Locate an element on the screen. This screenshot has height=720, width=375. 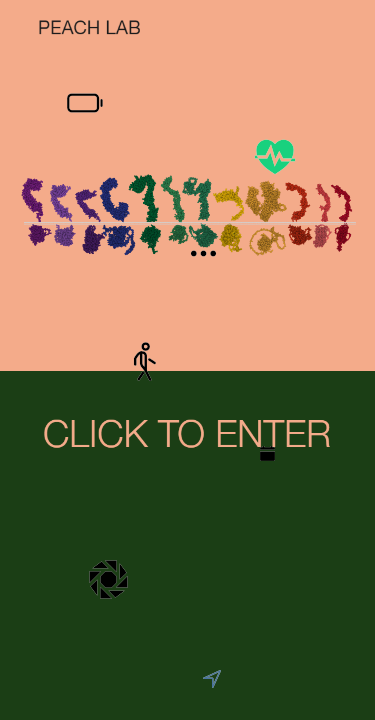
get directions to a location is located at coordinates (212, 679).